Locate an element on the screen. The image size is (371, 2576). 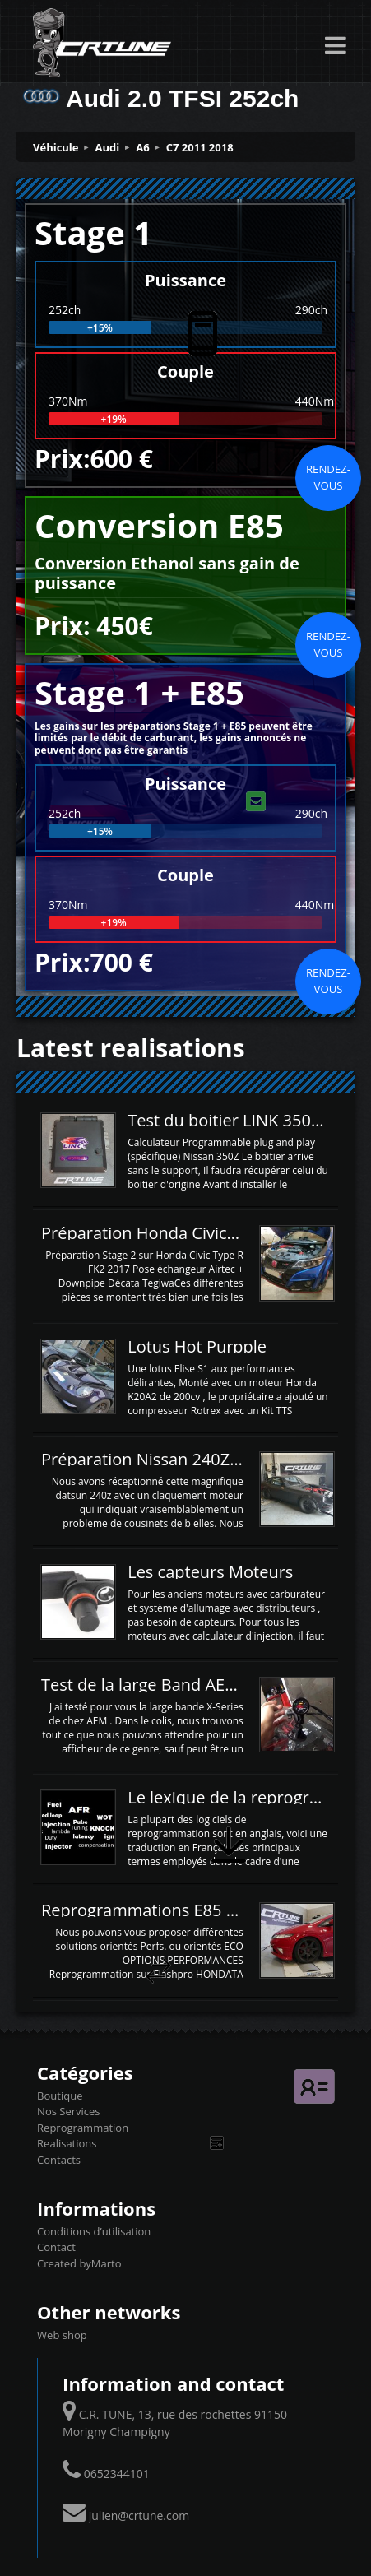
add a new item to the list is located at coordinates (216, 2142).